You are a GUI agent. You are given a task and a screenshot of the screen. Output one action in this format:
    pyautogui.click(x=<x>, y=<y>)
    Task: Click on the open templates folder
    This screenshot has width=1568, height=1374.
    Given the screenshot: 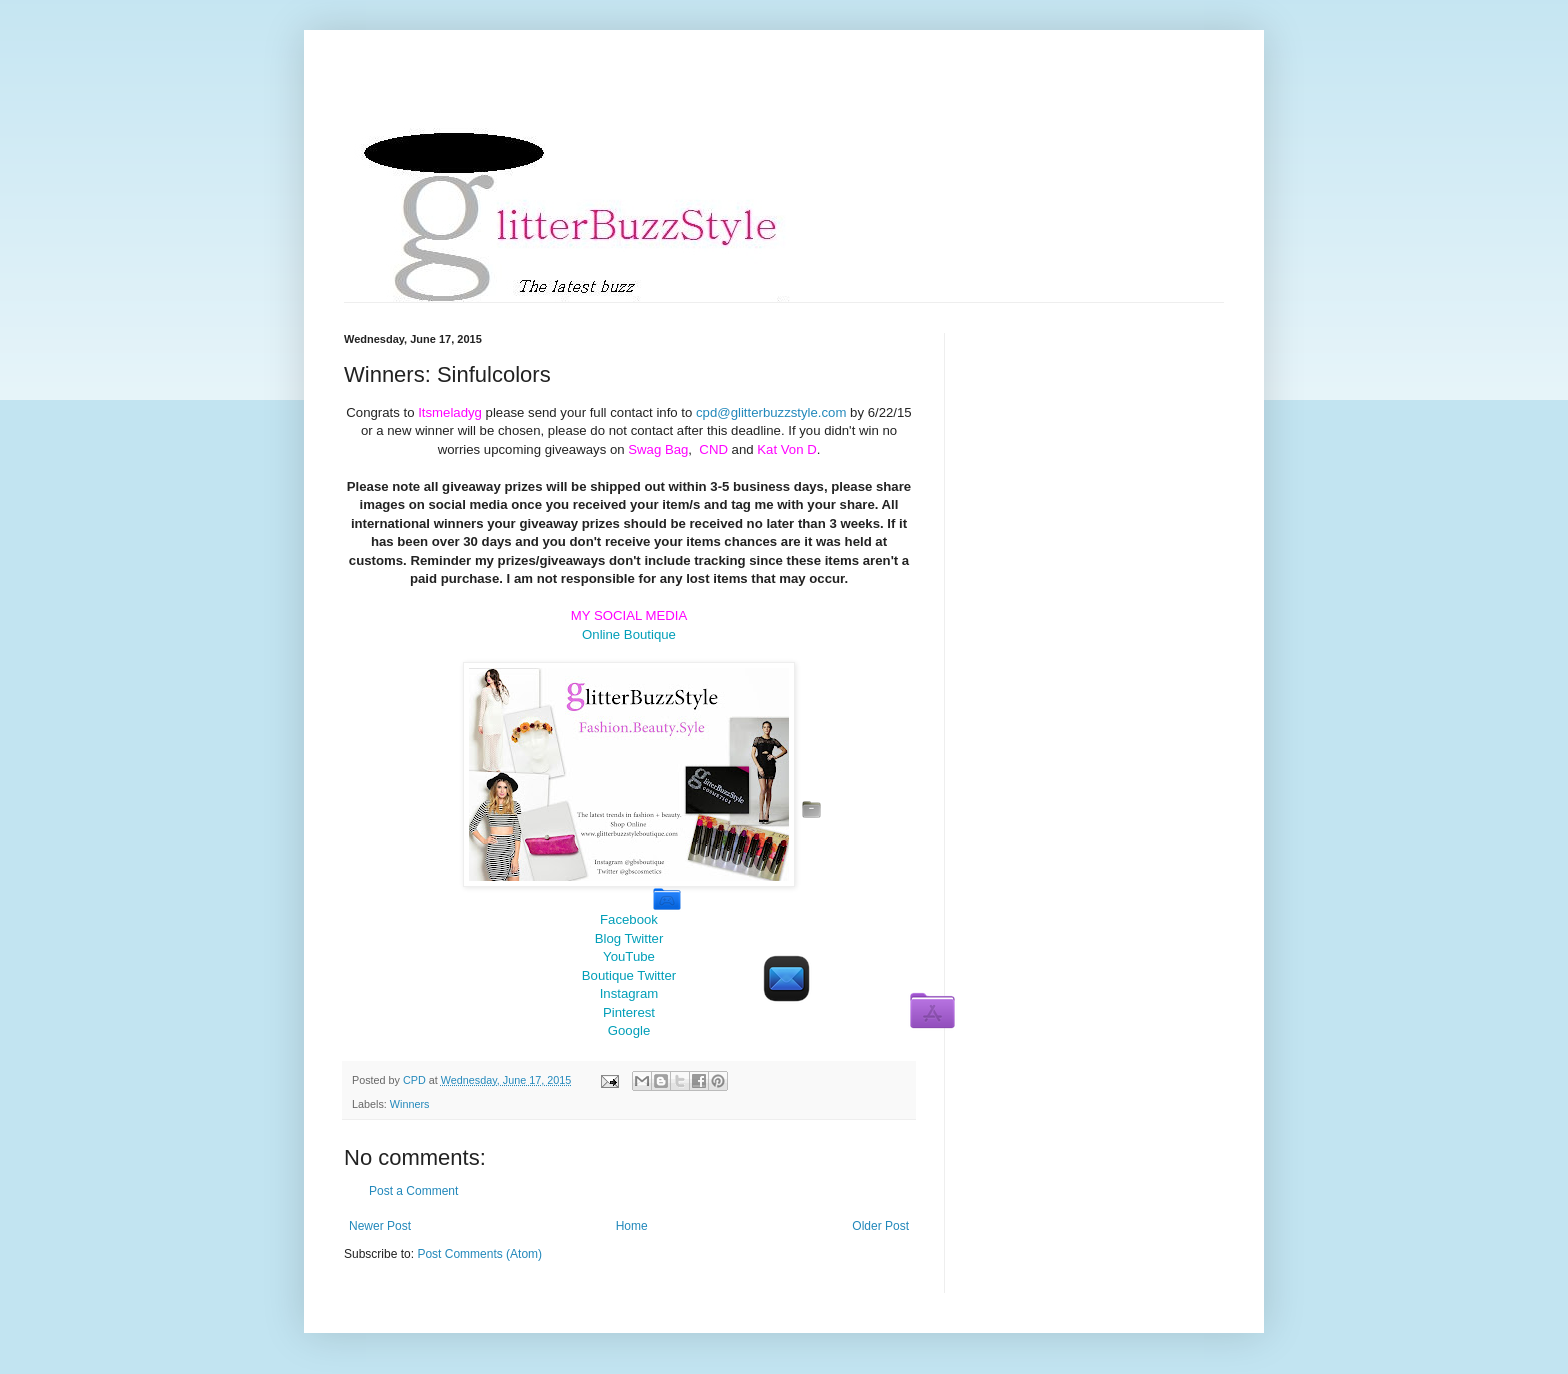 What is the action you would take?
    pyautogui.click(x=932, y=1010)
    